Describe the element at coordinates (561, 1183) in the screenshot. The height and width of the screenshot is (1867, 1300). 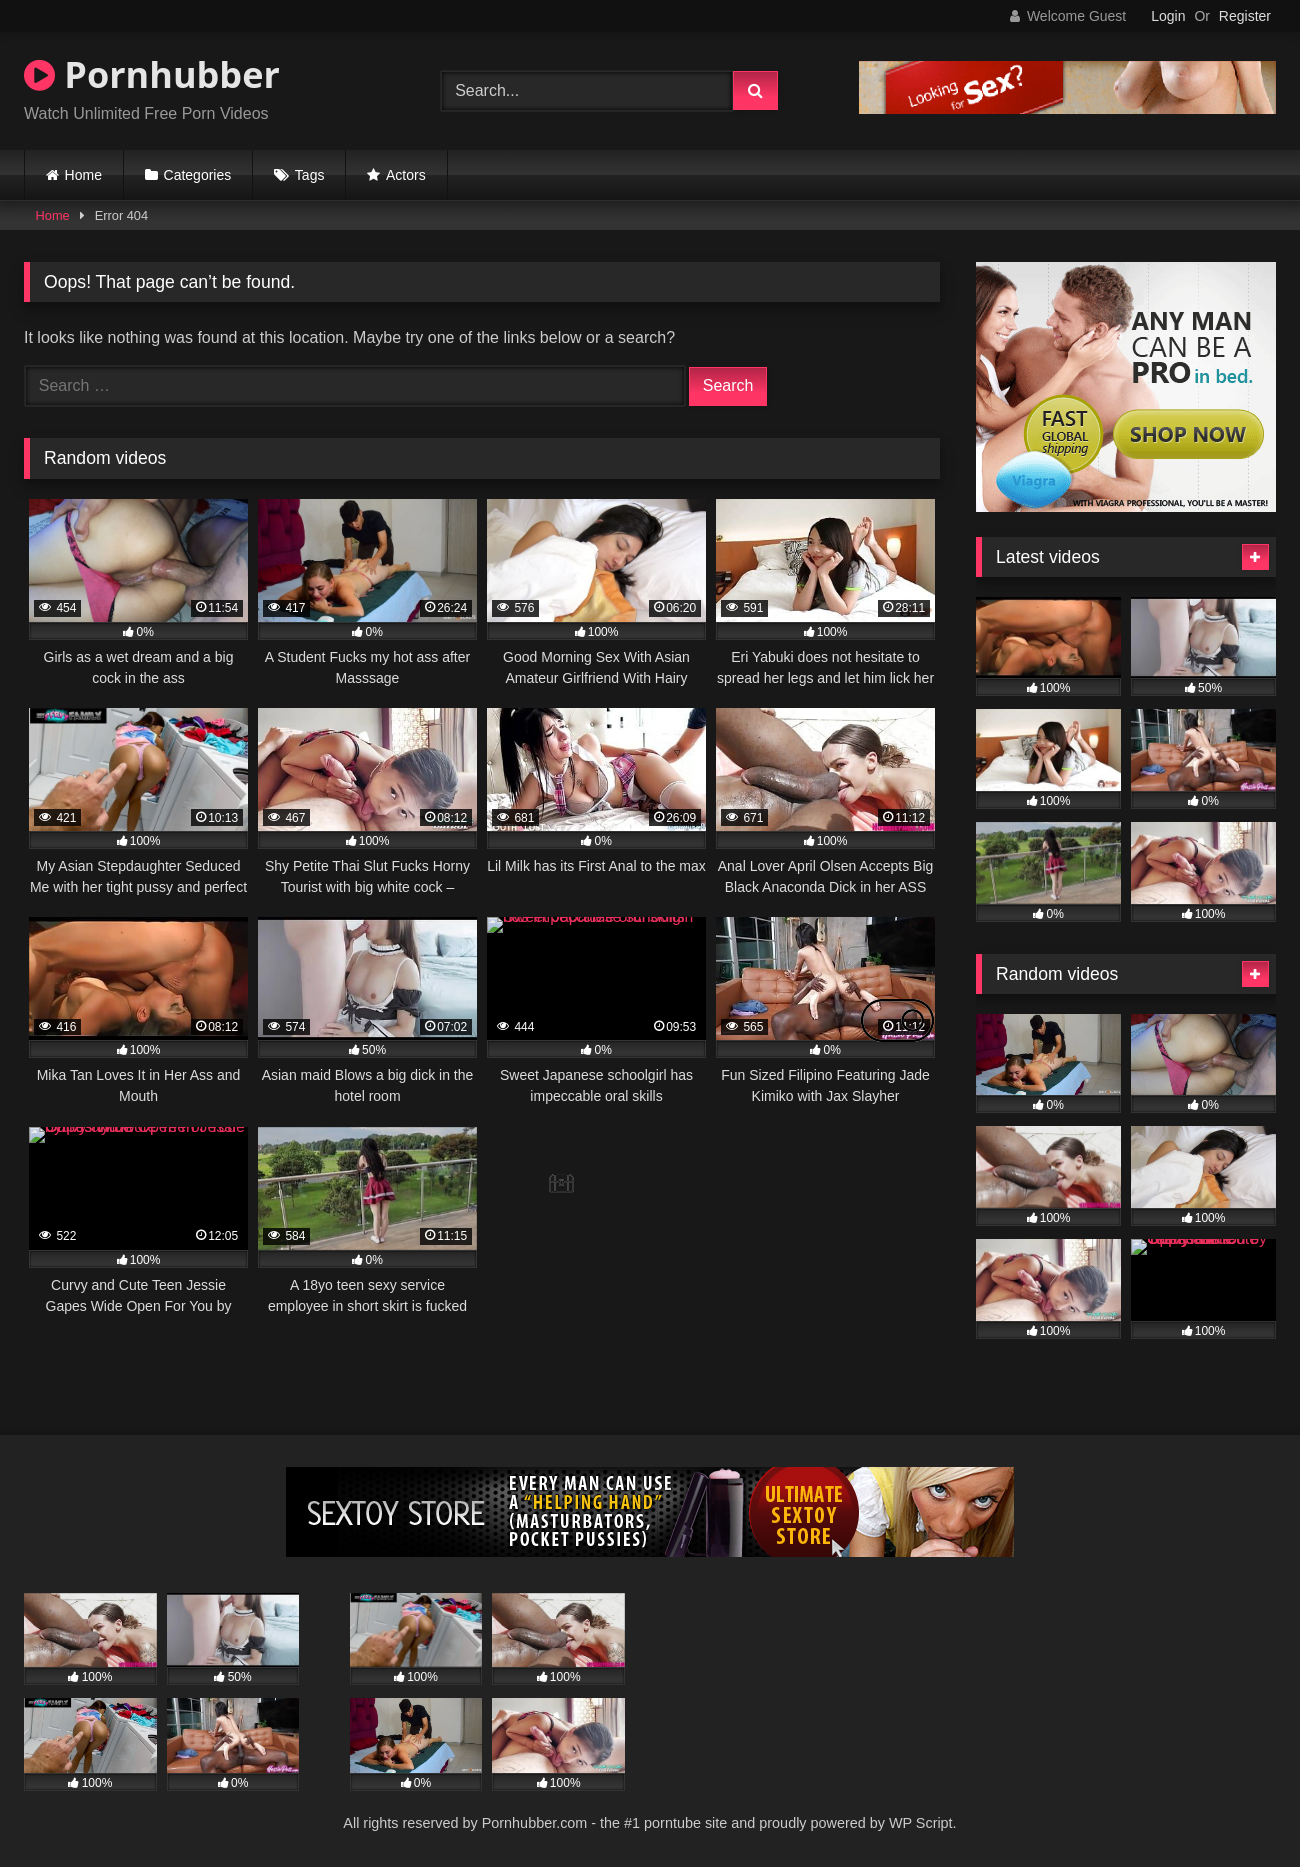
I see `access your rewards or collected items` at that location.